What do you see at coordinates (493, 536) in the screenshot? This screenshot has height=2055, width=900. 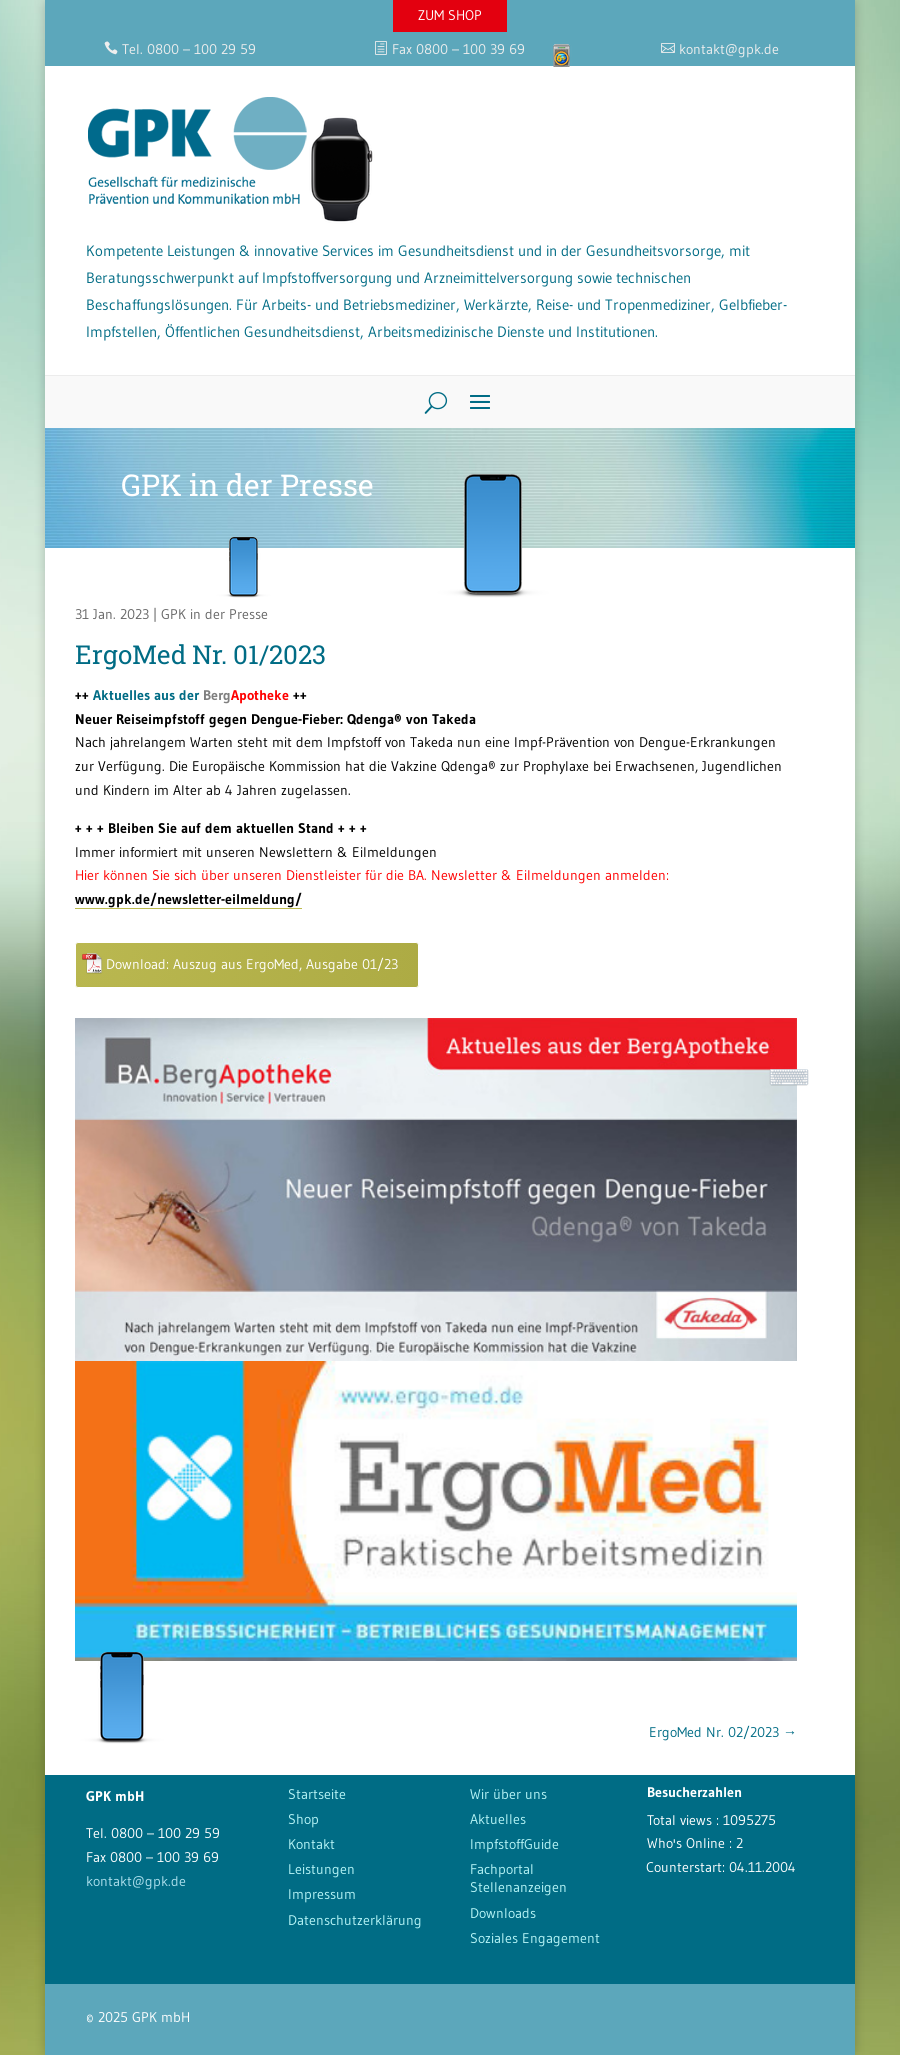 I see `indicates a connected iPhone 12 Pro Max device` at bounding box center [493, 536].